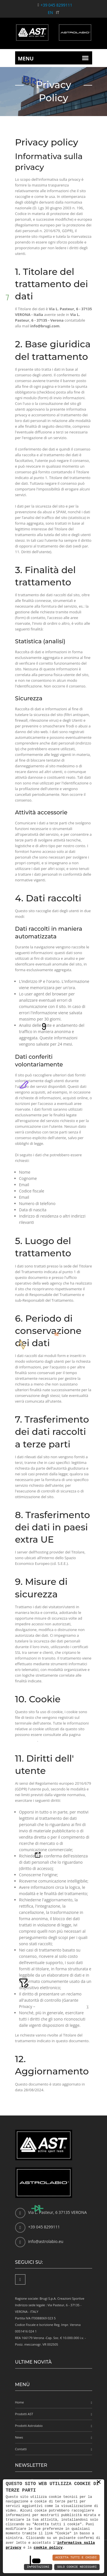  Describe the element at coordinates (35, 2561) in the screenshot. I see `align selected elements to the left` at that location.